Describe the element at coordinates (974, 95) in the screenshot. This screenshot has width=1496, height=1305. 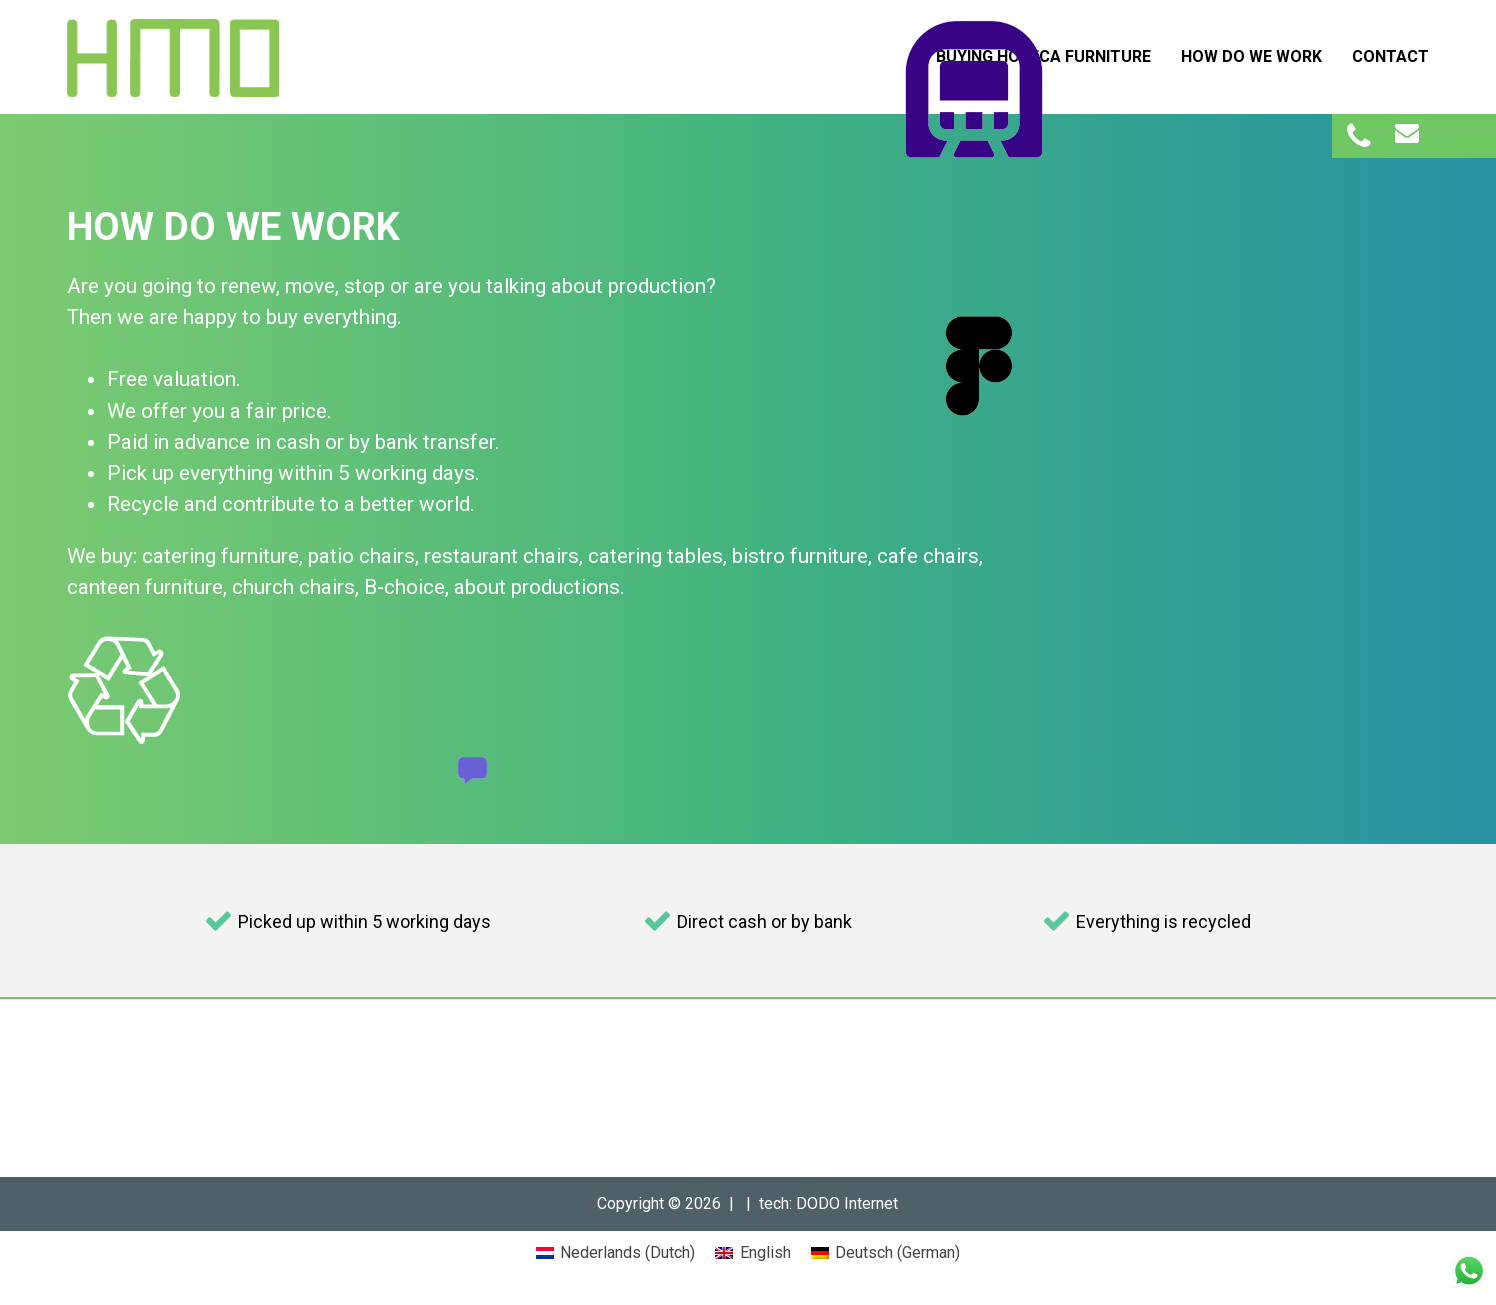
I see `access subway or metro transit information` at that location.